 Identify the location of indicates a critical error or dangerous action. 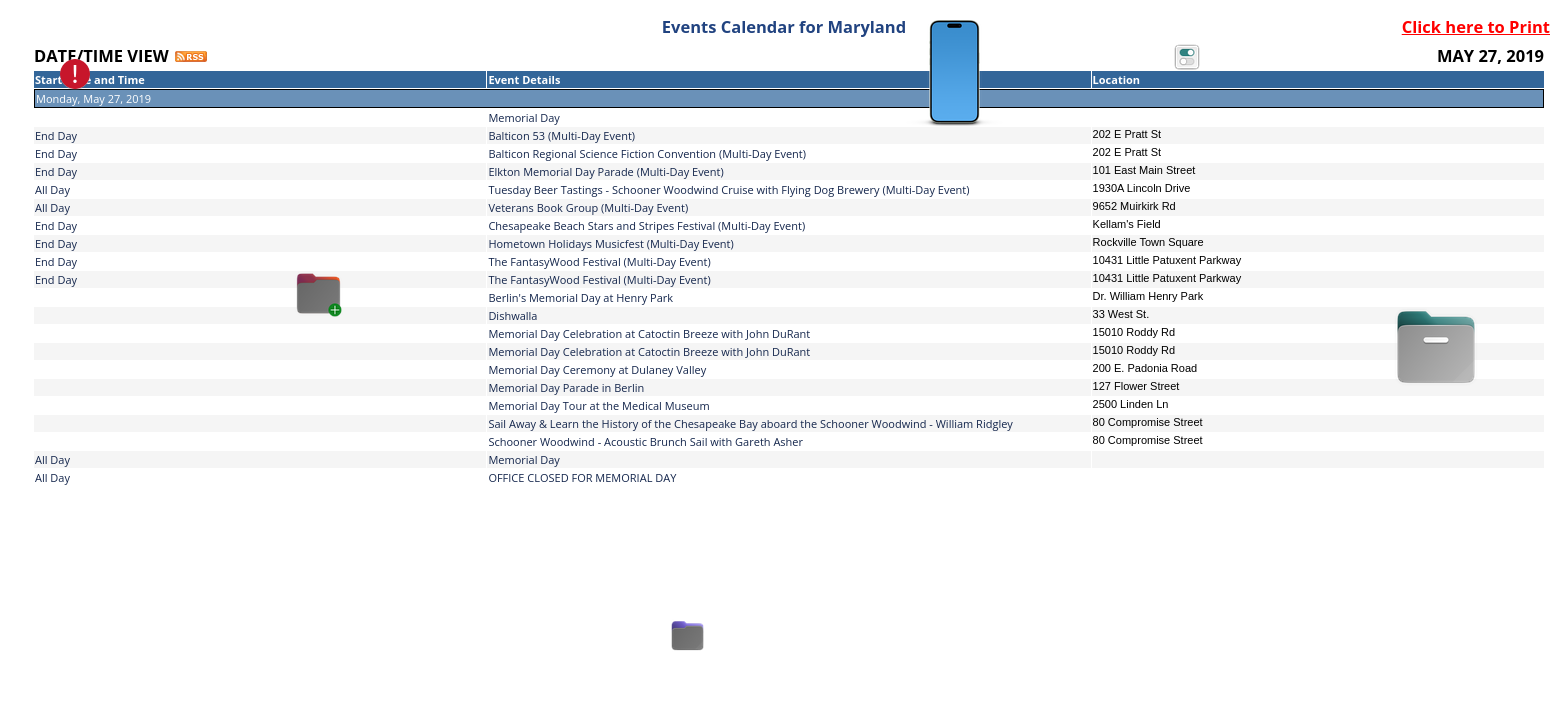
(75, 74).